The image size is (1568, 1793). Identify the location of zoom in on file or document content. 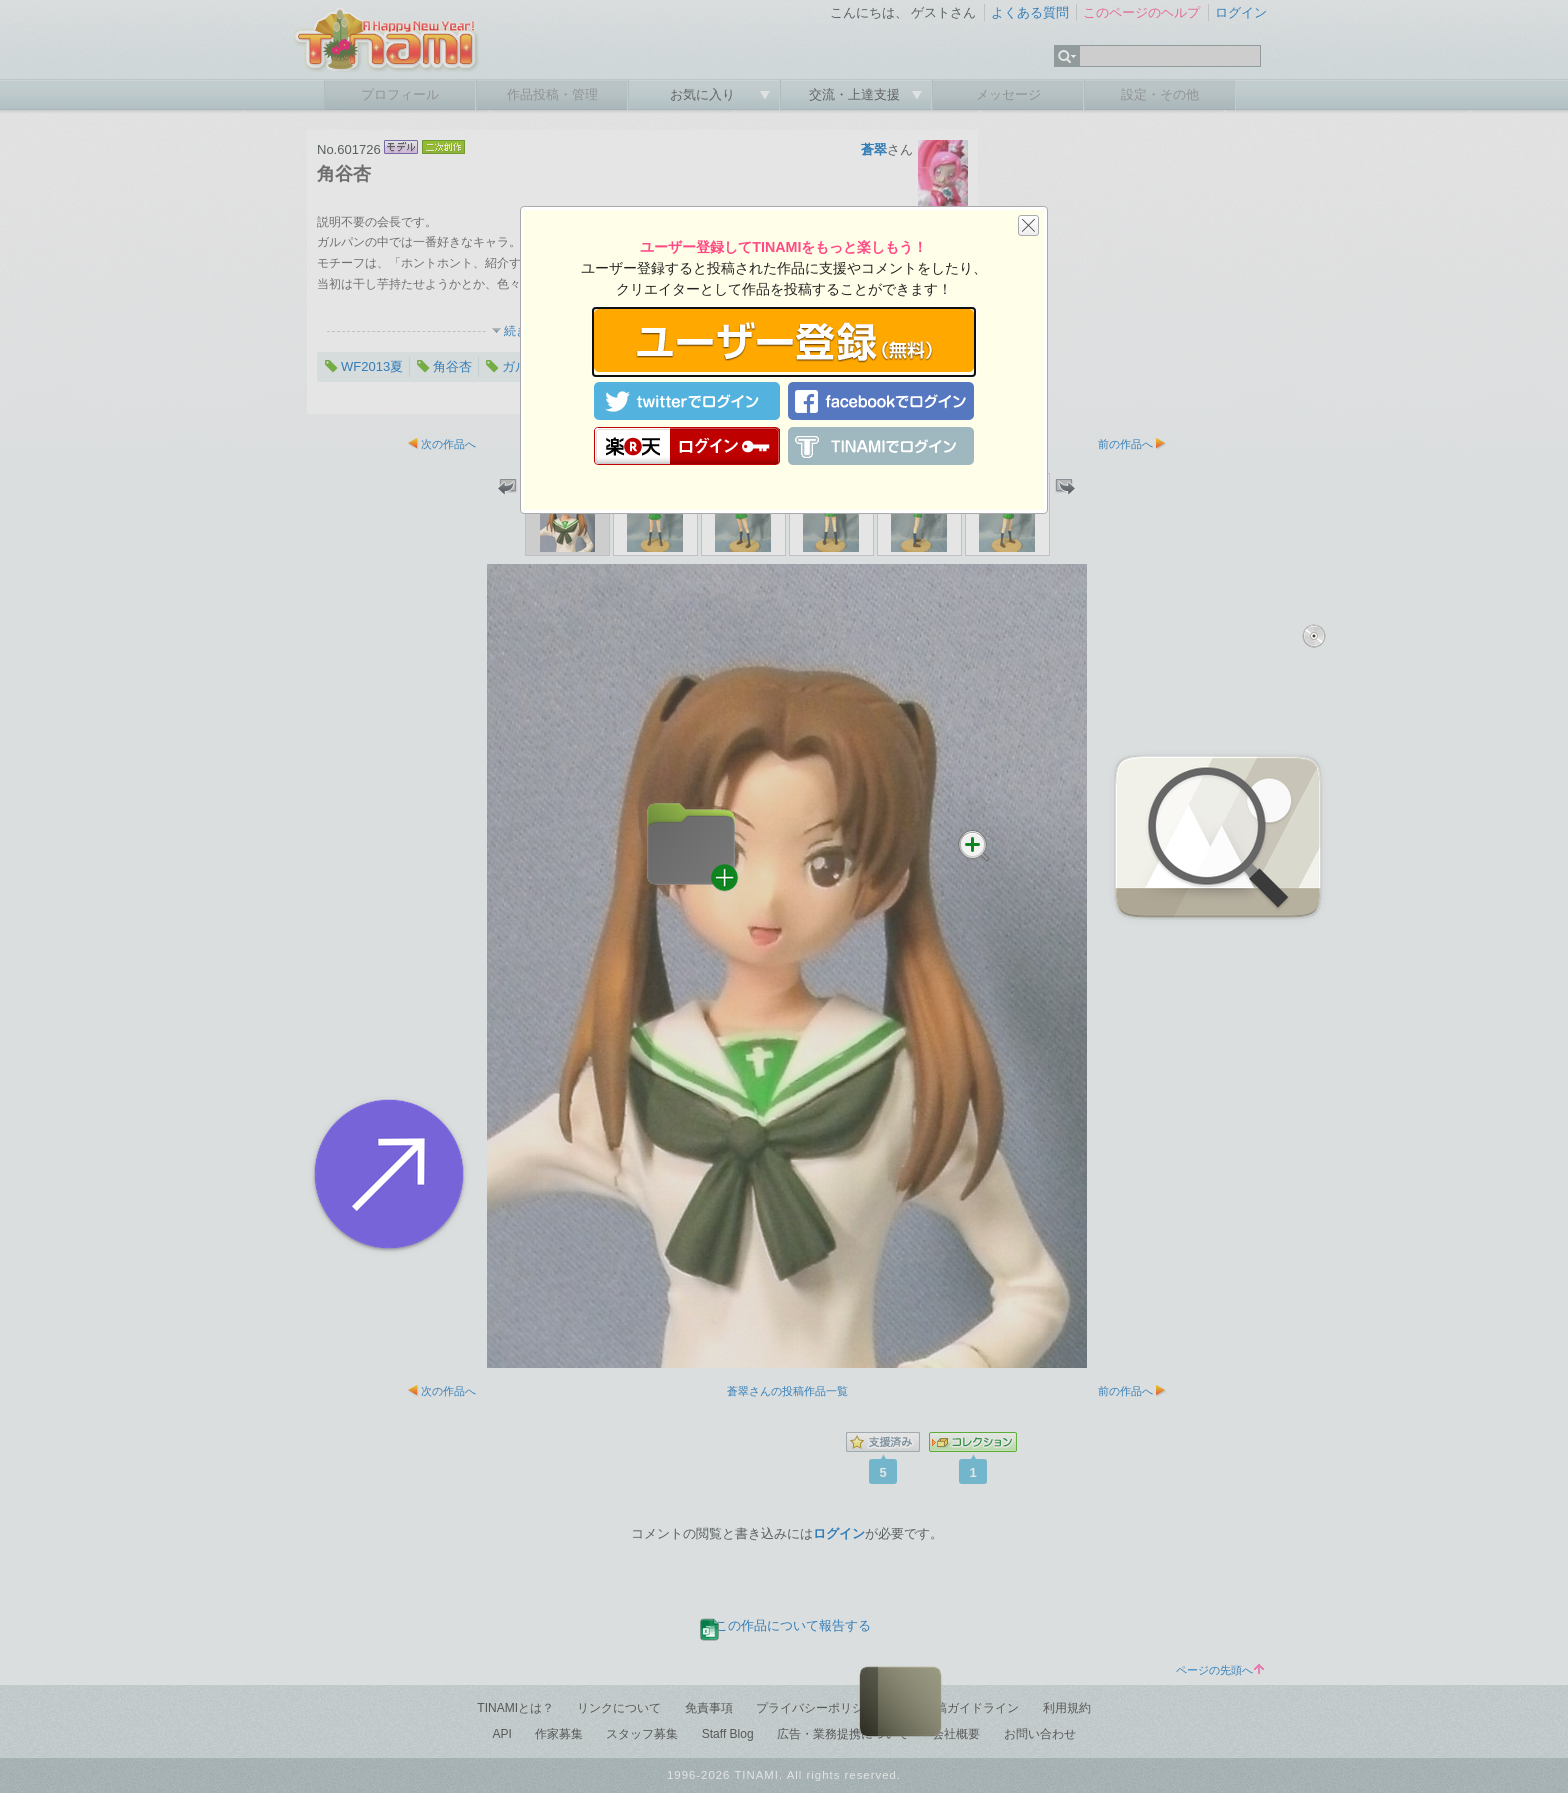
(974, 846).